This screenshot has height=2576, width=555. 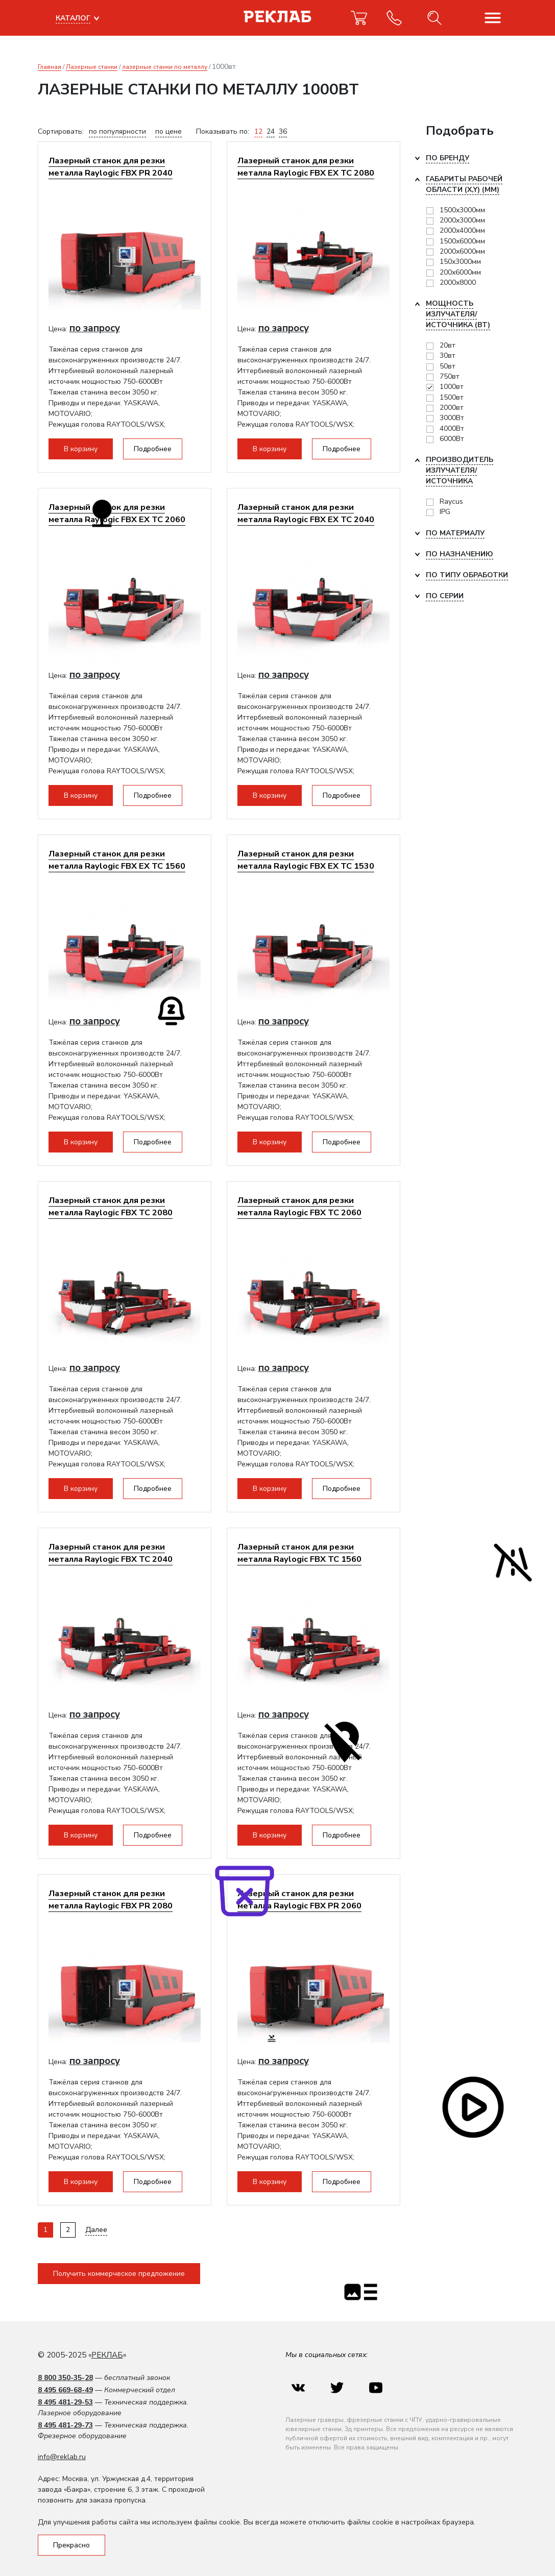 What do you see at coordinates (171, 1011) in the screenshot?
I see `snooze notifications` at bounding box center [171, 1011].